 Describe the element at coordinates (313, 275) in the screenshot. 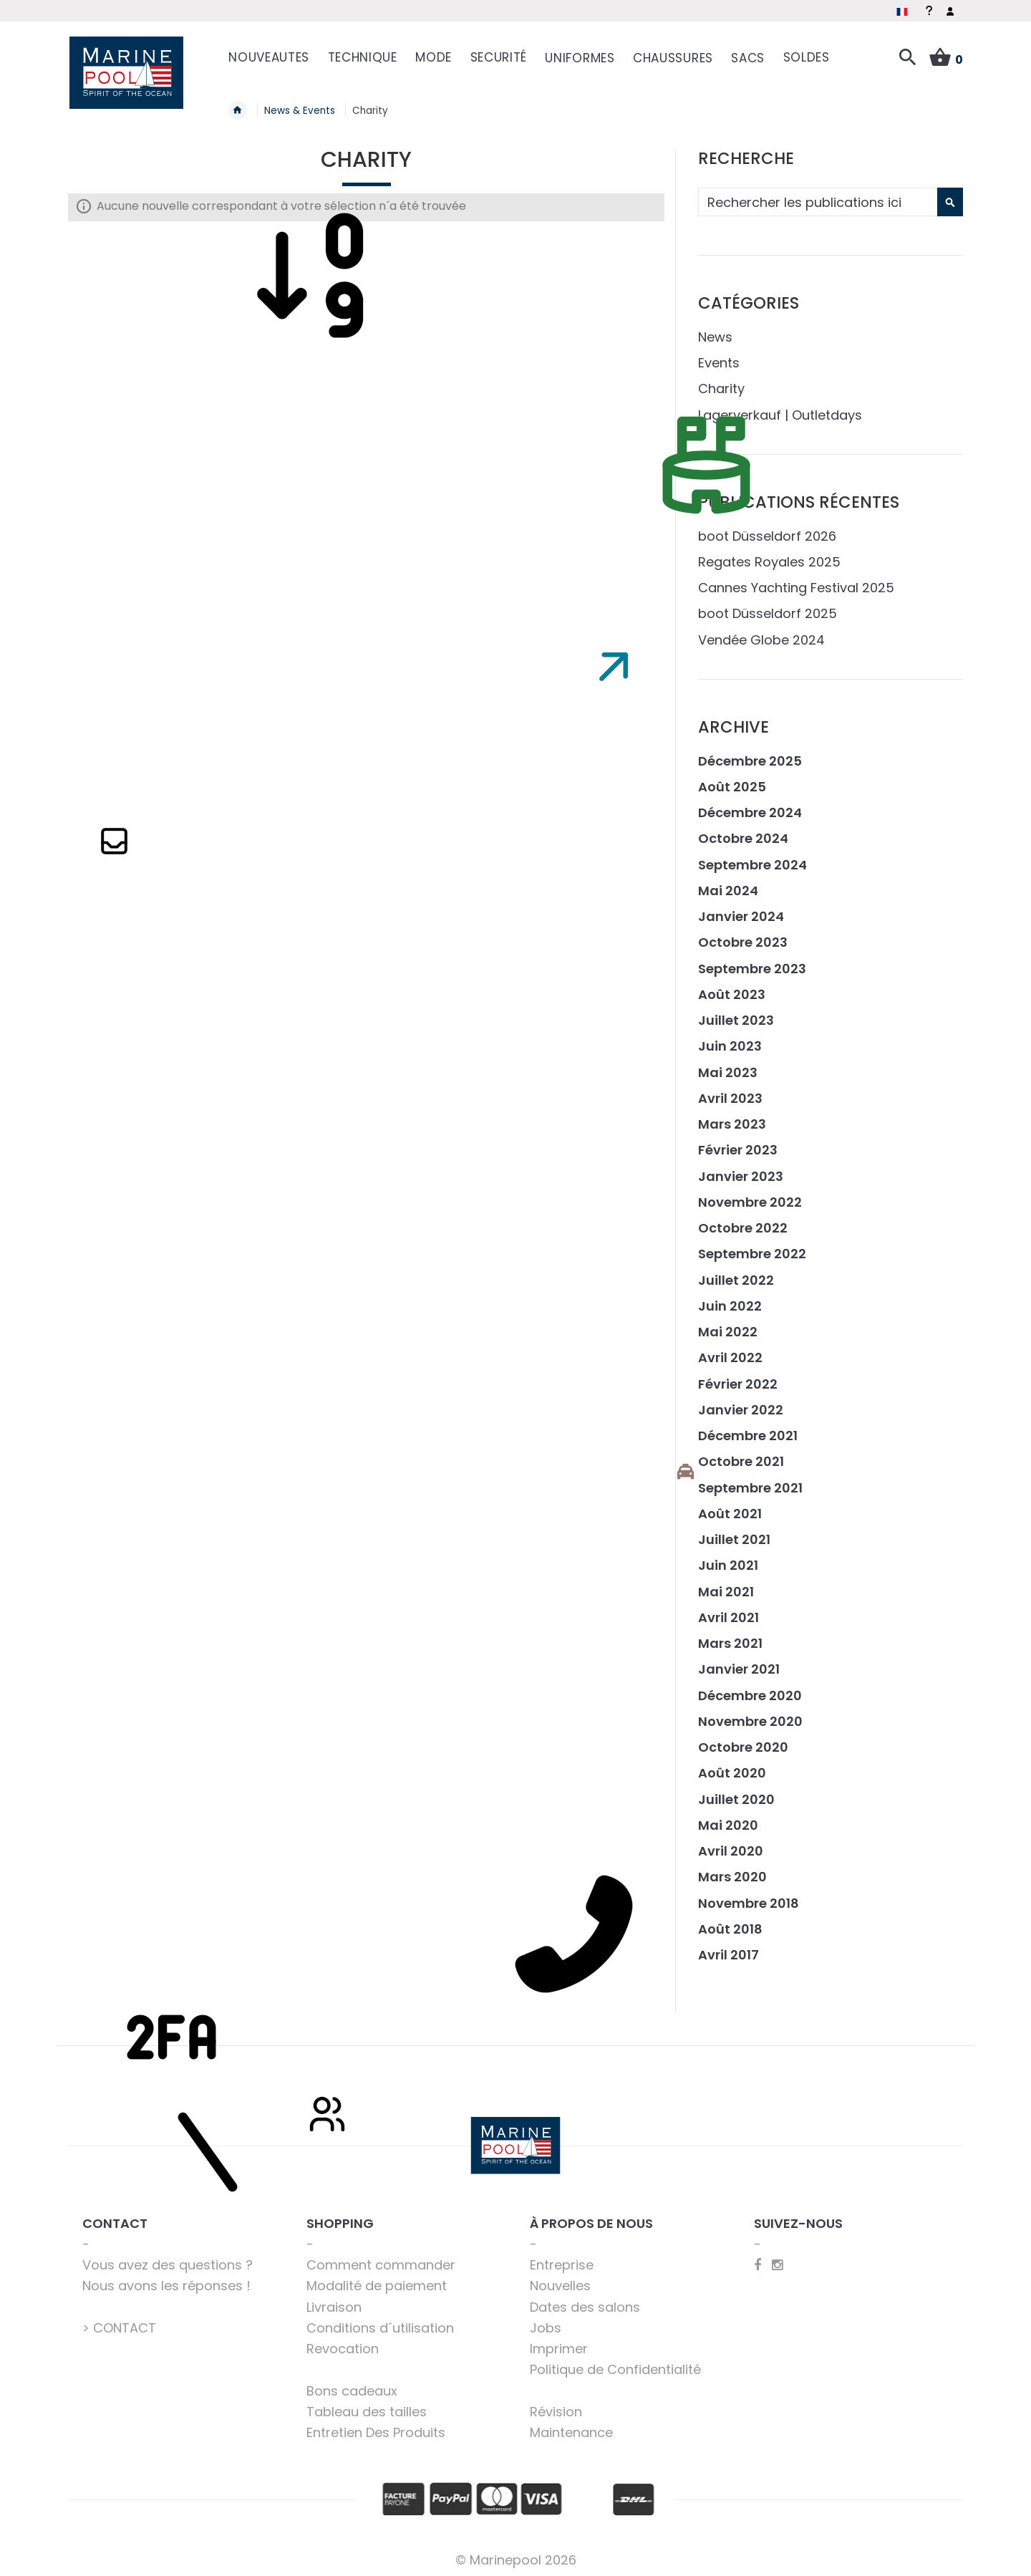

I see `sort numbers in ascending order (0-9)` at that location.